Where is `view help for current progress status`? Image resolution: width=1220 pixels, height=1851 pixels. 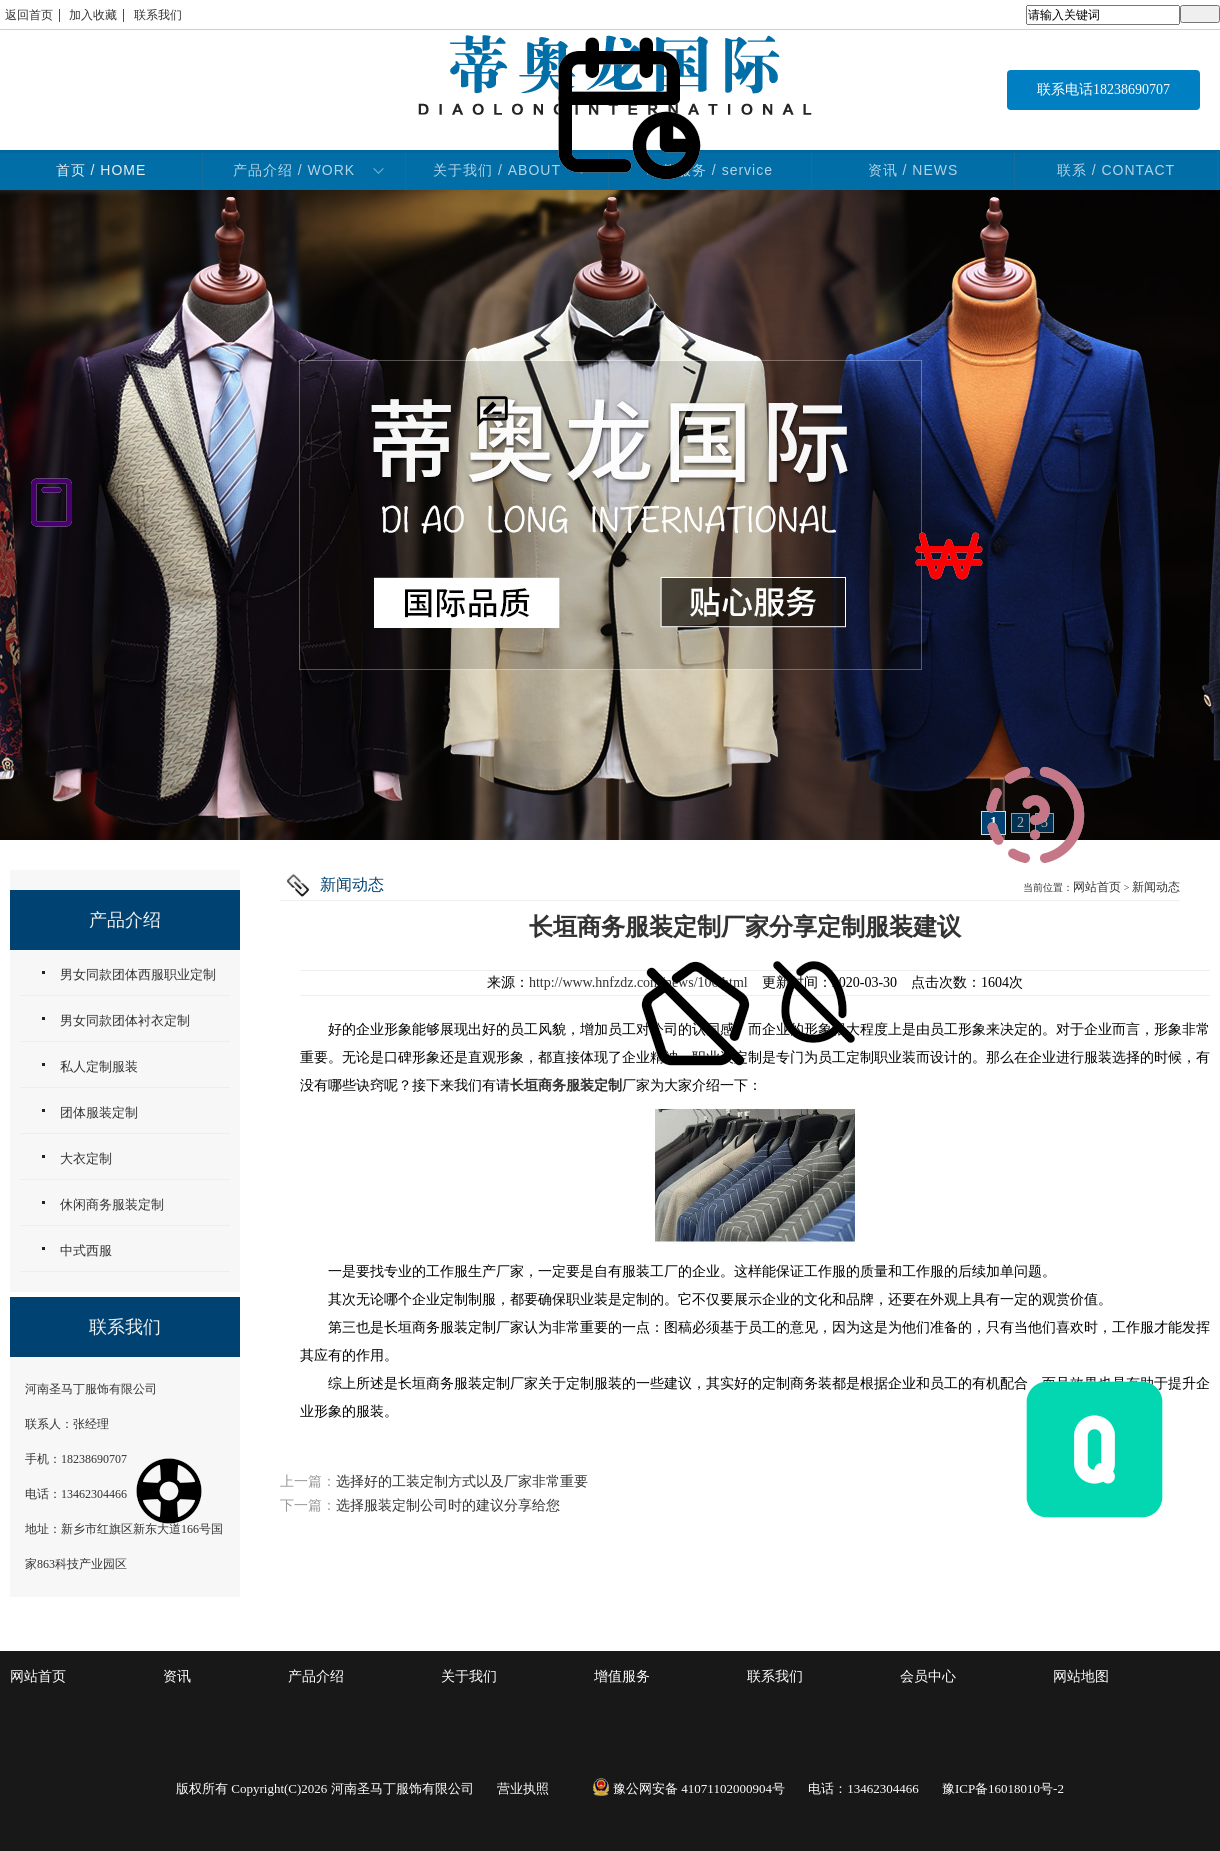 view help for current progress status is located at coordinates (1035, 815).